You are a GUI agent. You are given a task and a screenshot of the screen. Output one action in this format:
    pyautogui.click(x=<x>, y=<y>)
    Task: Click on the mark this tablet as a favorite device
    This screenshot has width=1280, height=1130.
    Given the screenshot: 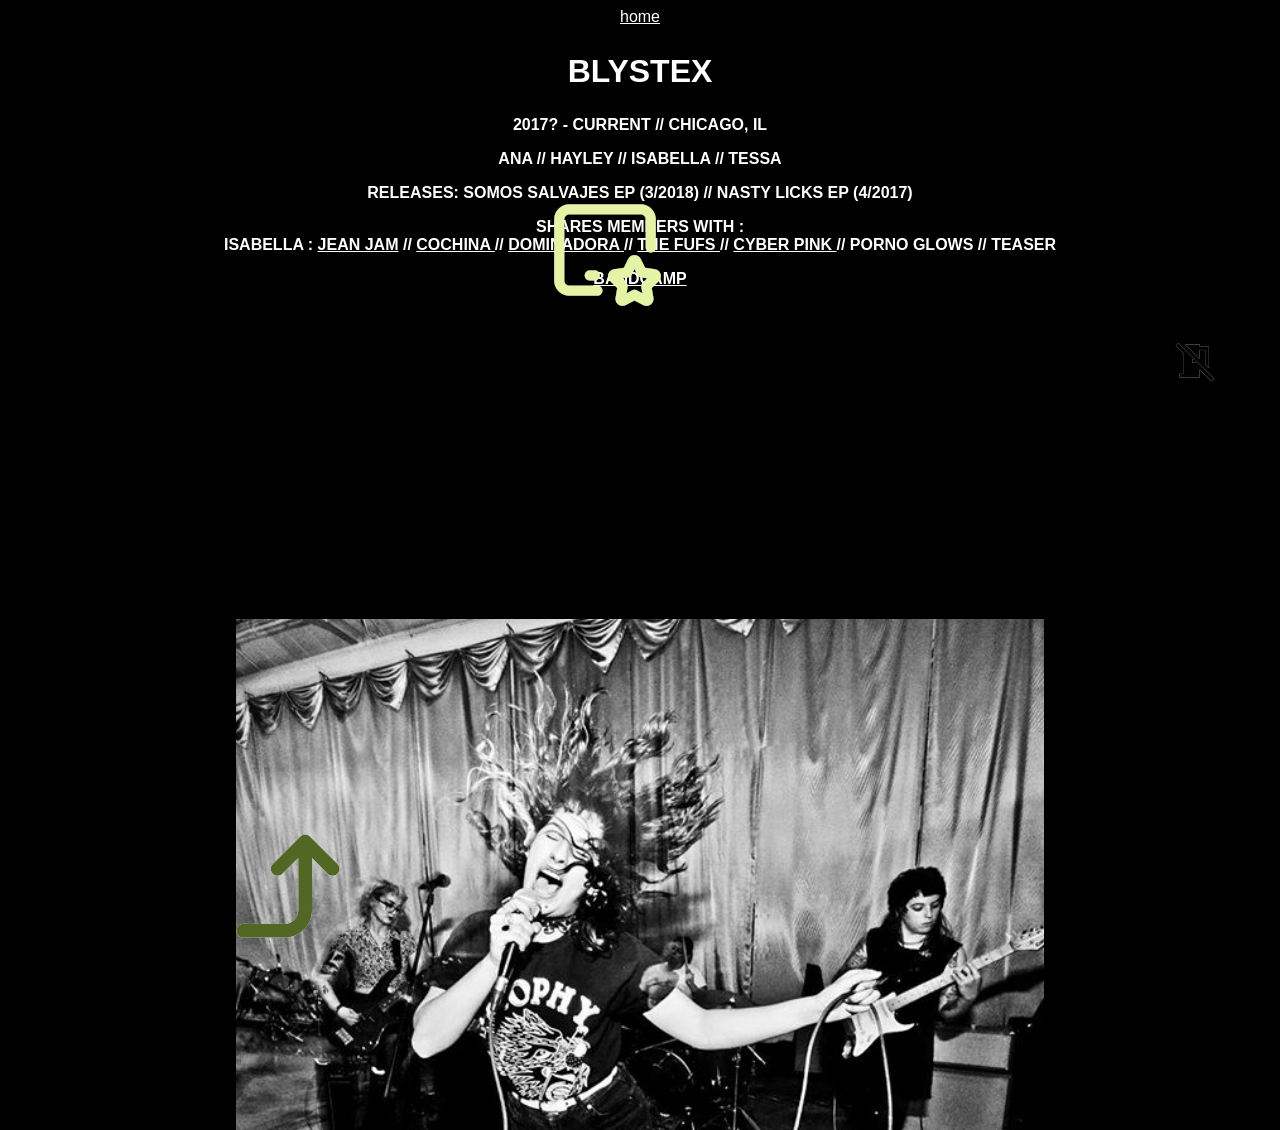 What is the action you would take?
    pyautogui.click(x=605, y=250)
    